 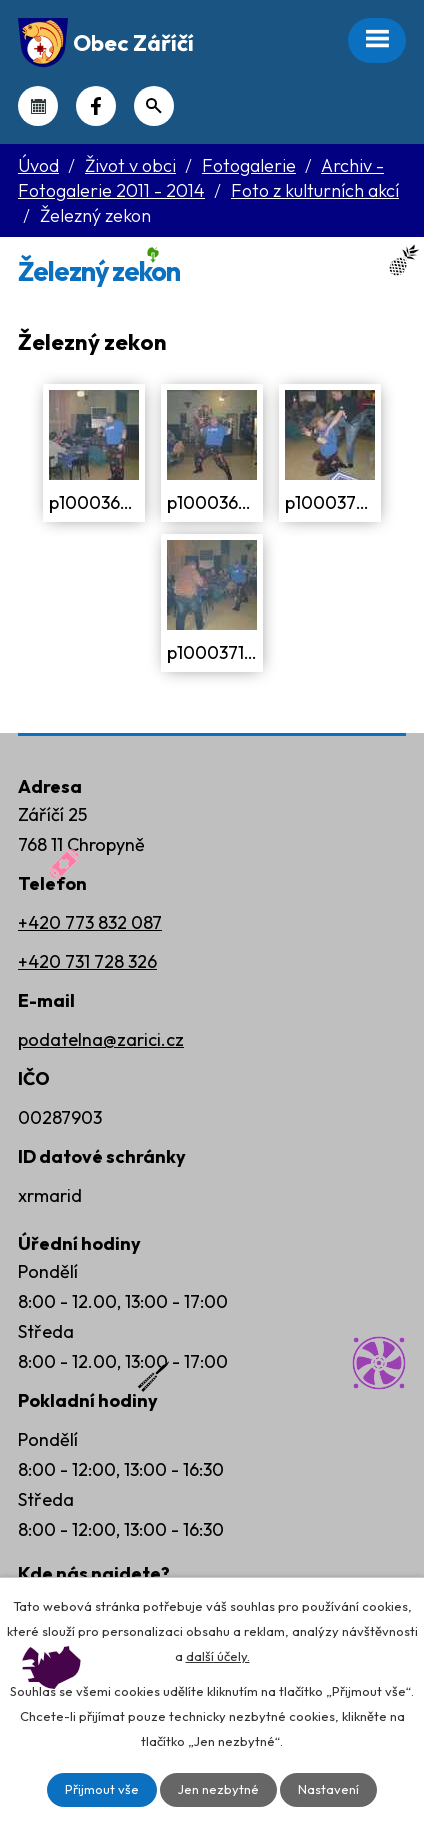 What do you see at coordinates (405, 260) in the screenshot?
I see `tropical or exotic food category` at bounding box center [405, 260].